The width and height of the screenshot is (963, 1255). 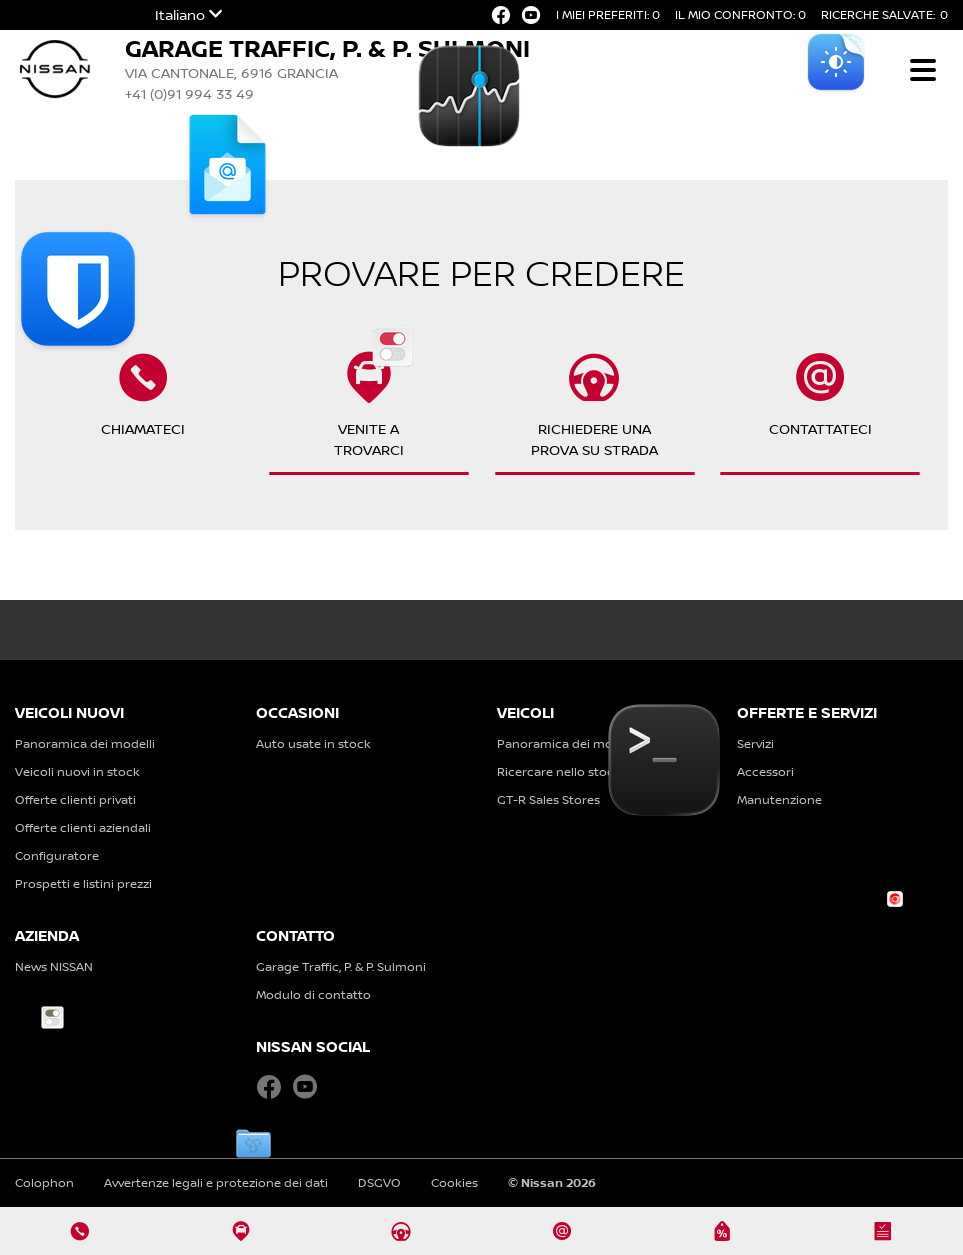 What do you see at coordinates (52, 1017) in the screenshot?
I see `open unity tweak tool to customize desktop settings` at bounding box center [52, 1017].